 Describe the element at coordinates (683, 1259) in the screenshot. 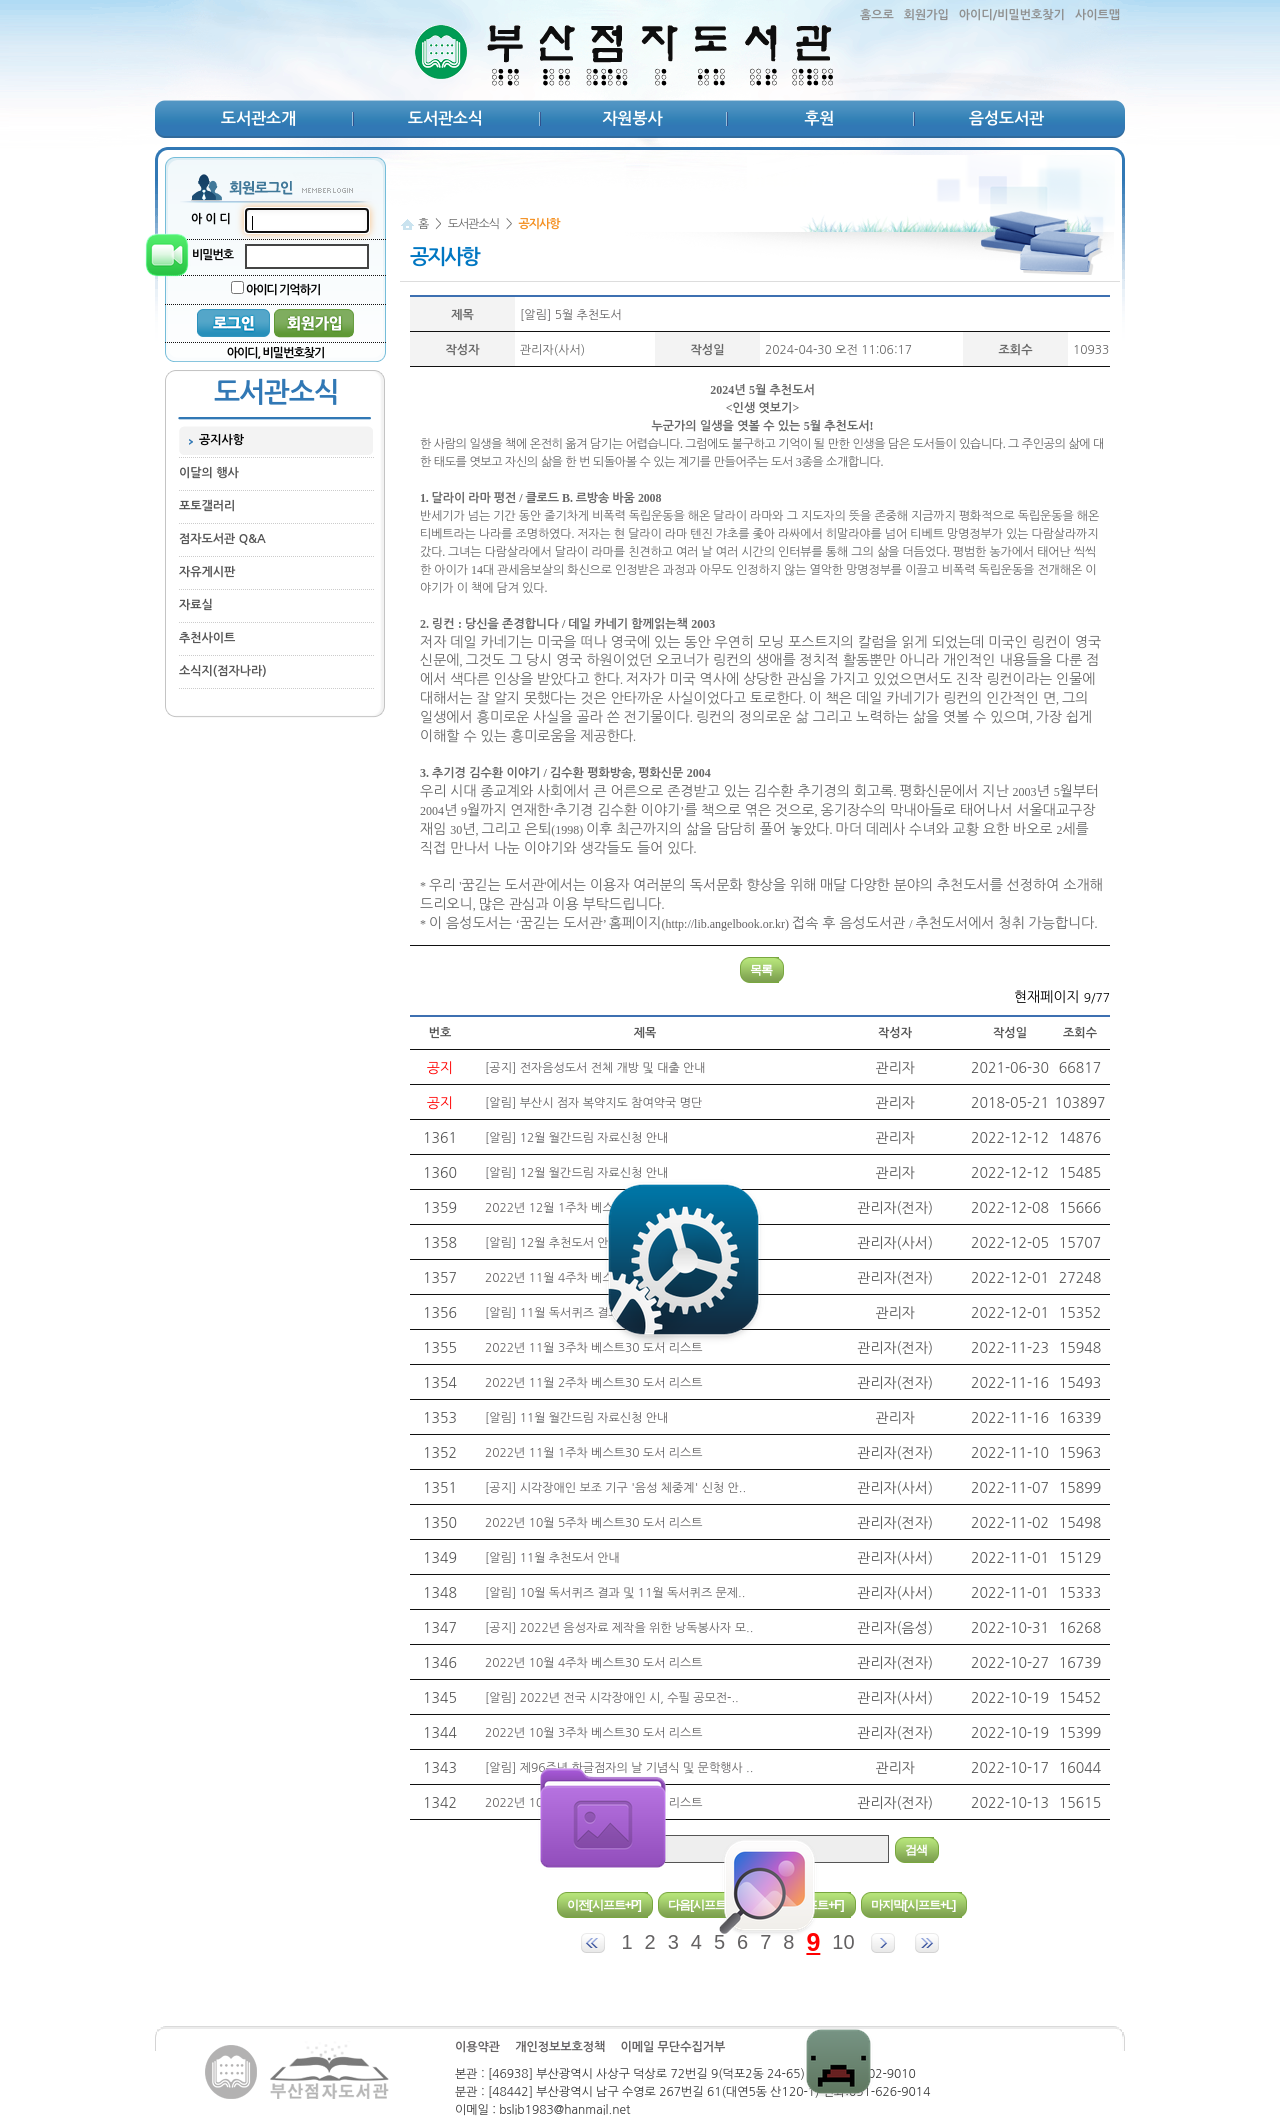

I see `open Steam client settings` at that location.